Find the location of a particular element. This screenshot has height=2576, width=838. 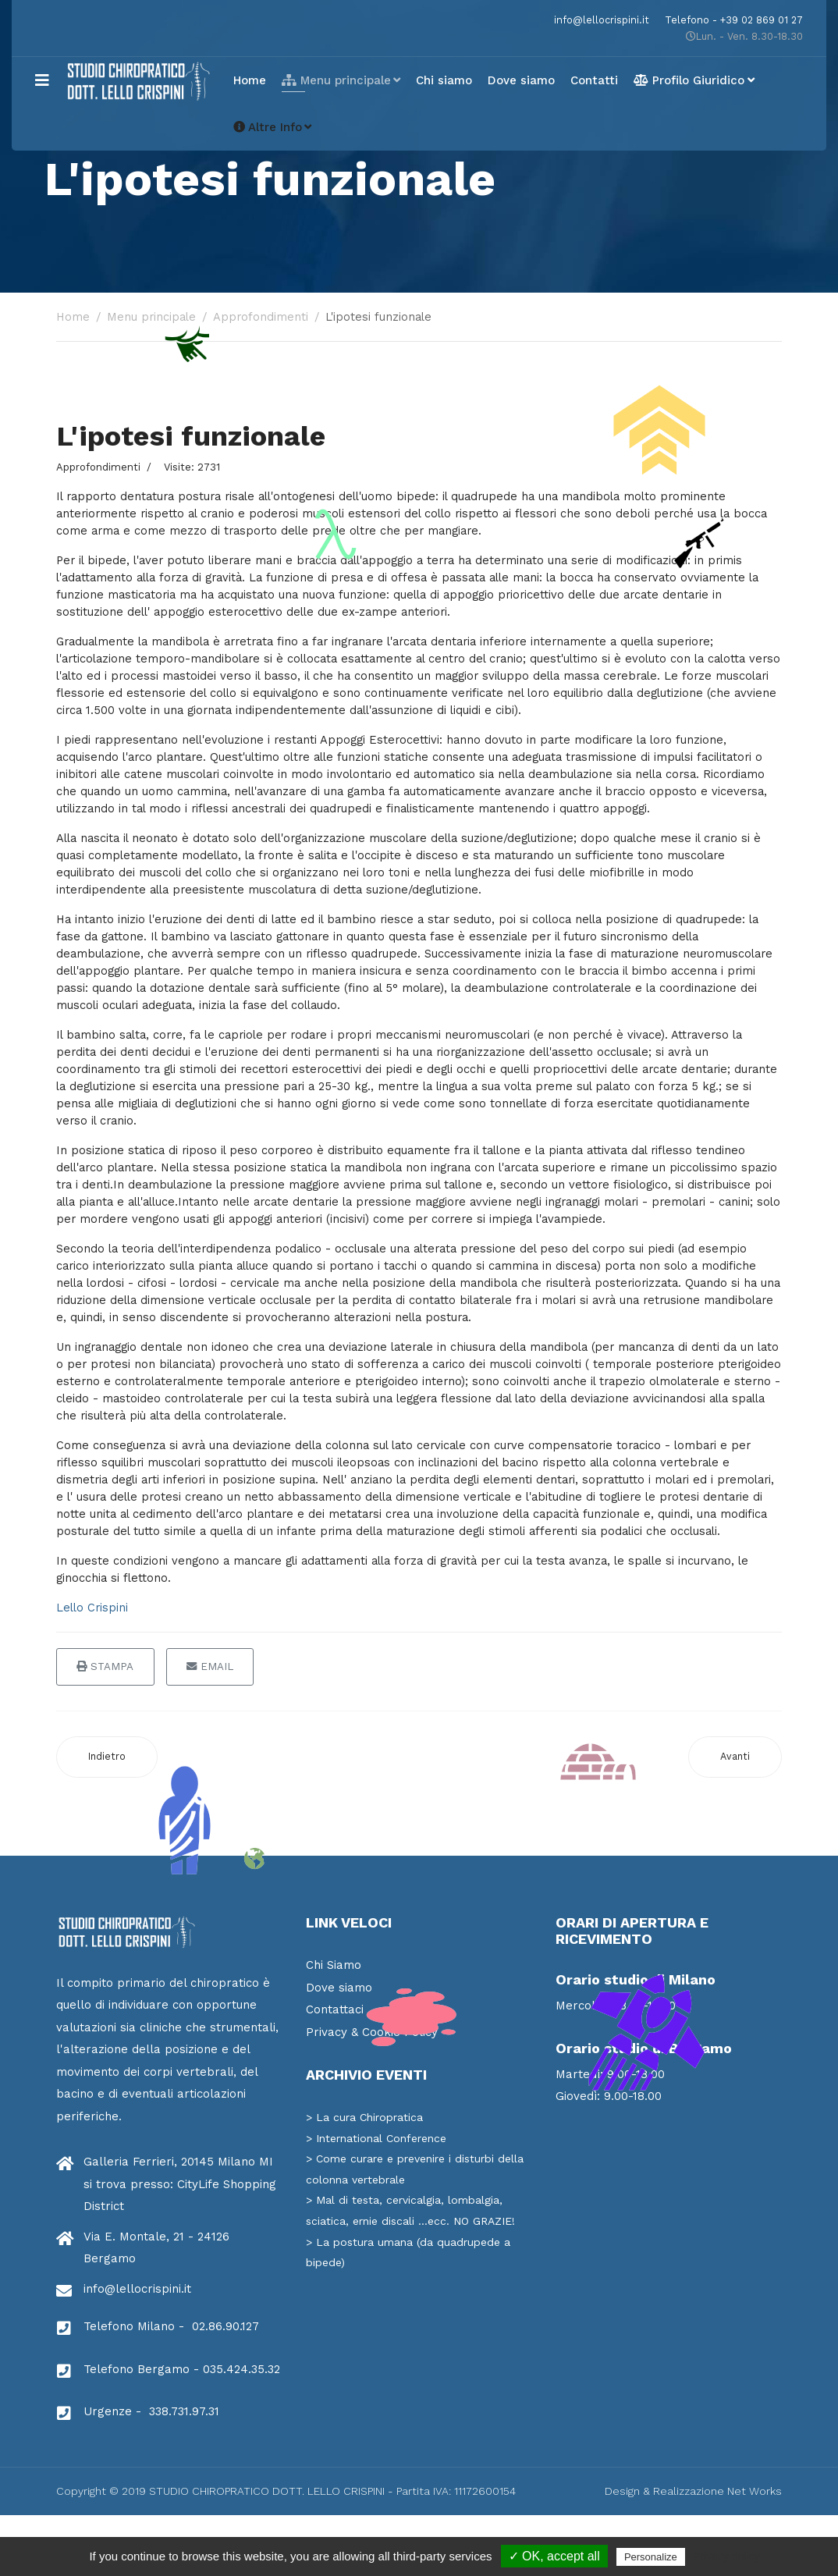

winter or arctic themed content is located at coordinates (598, 1761).